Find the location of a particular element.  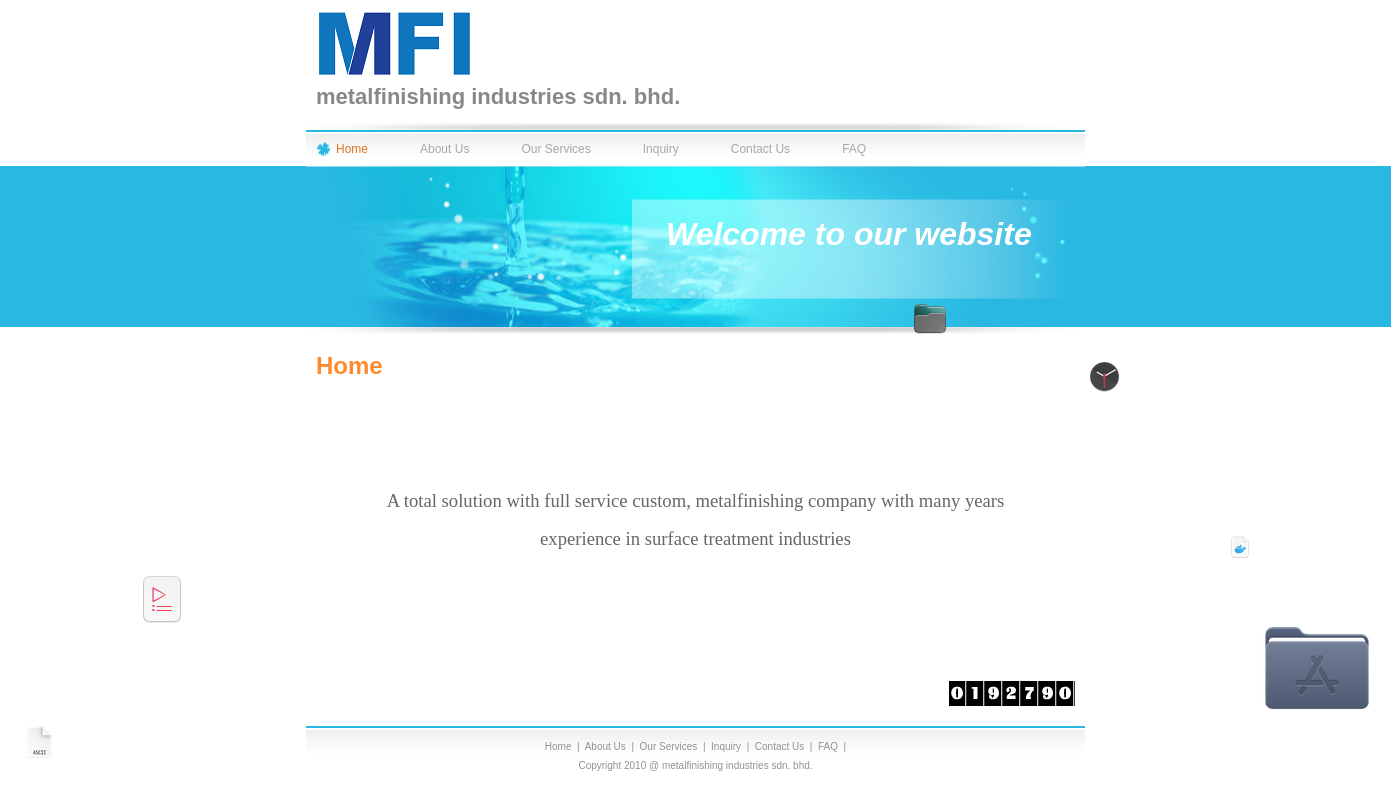

indicates a valid drop target for moving files into this folder is located at coordinates (930, 318).